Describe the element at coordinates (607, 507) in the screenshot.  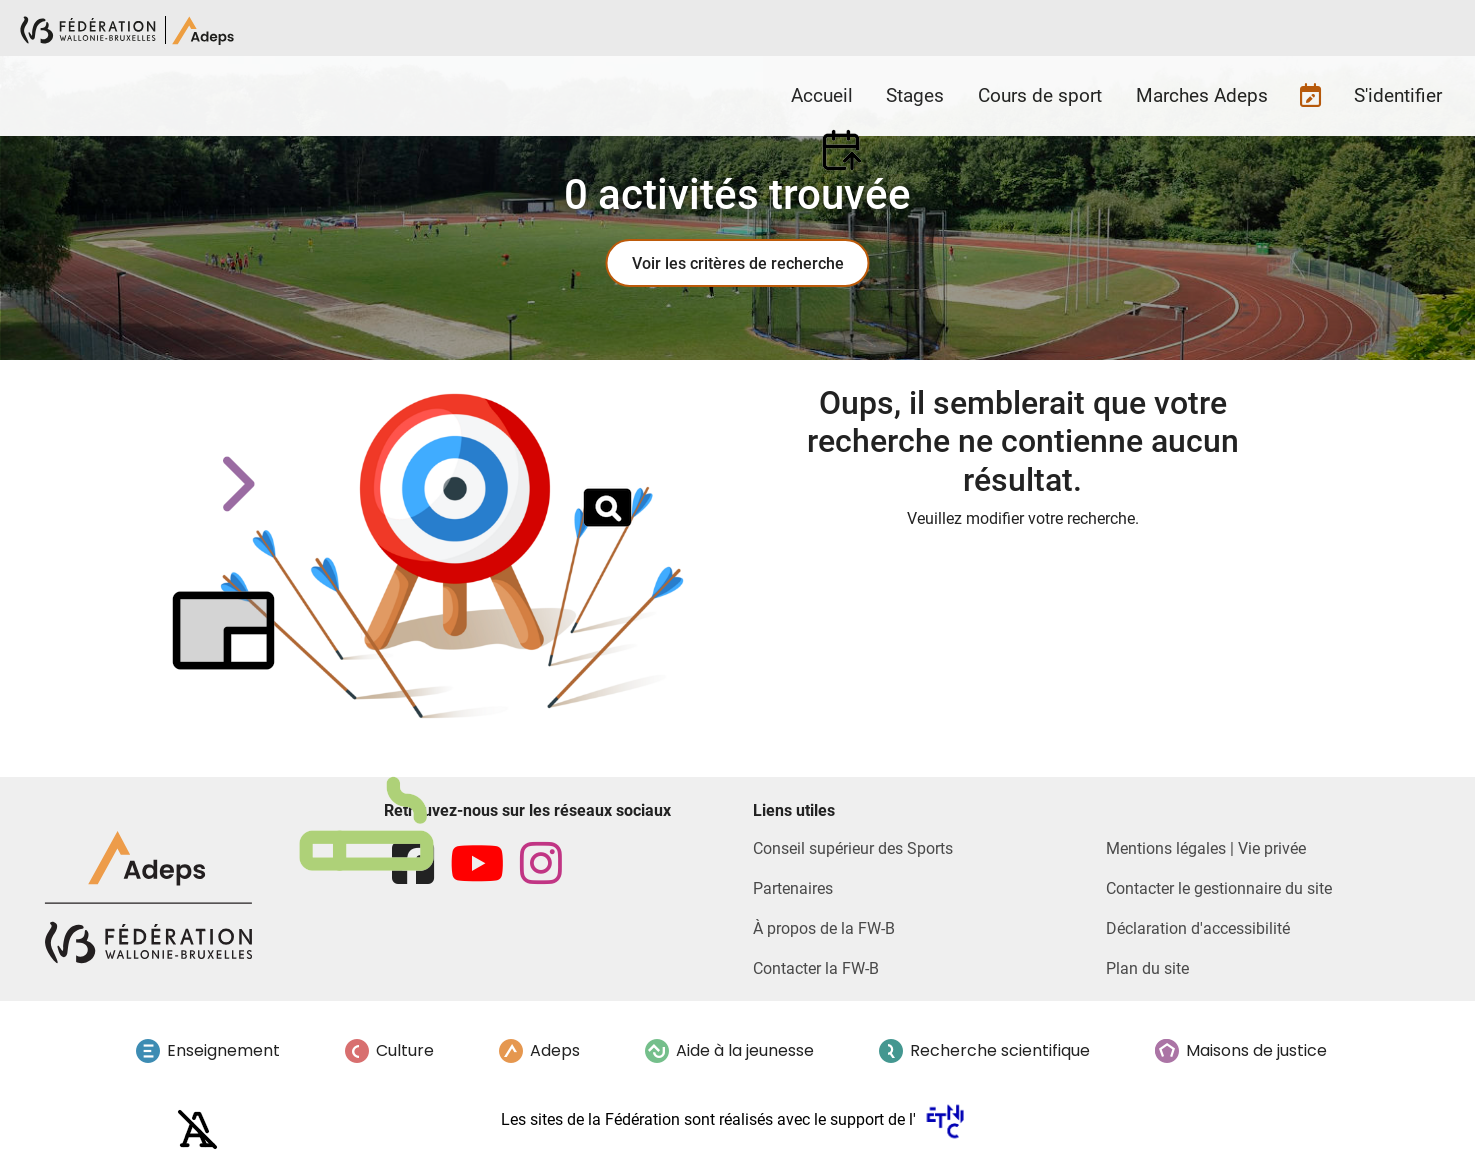
I see `search within the current page or document` at that location.